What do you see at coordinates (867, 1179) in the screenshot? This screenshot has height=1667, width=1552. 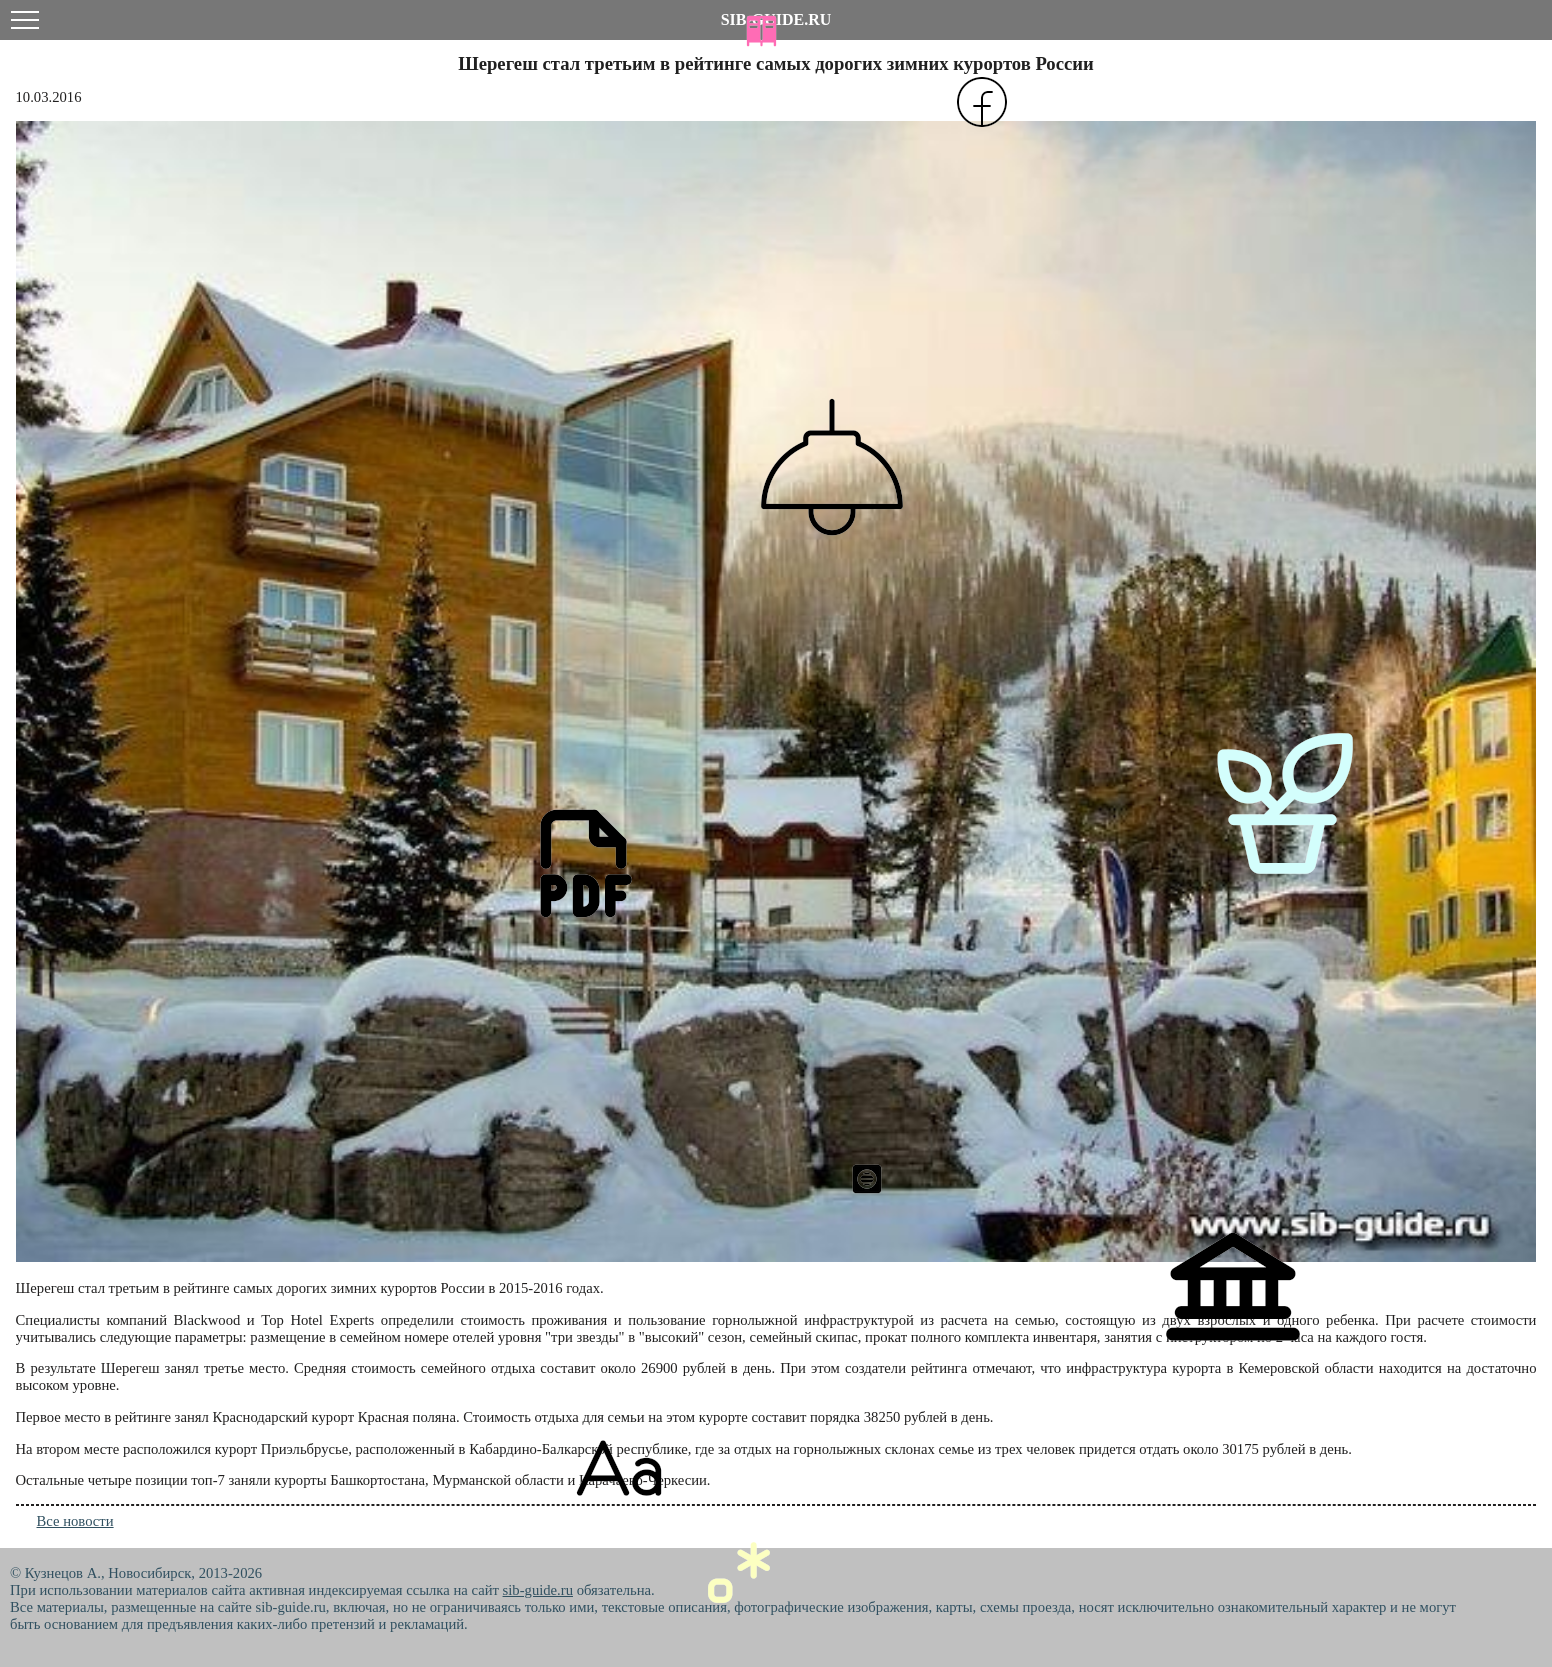 I see `access climate control settings` at bounding box center [867, 1179].